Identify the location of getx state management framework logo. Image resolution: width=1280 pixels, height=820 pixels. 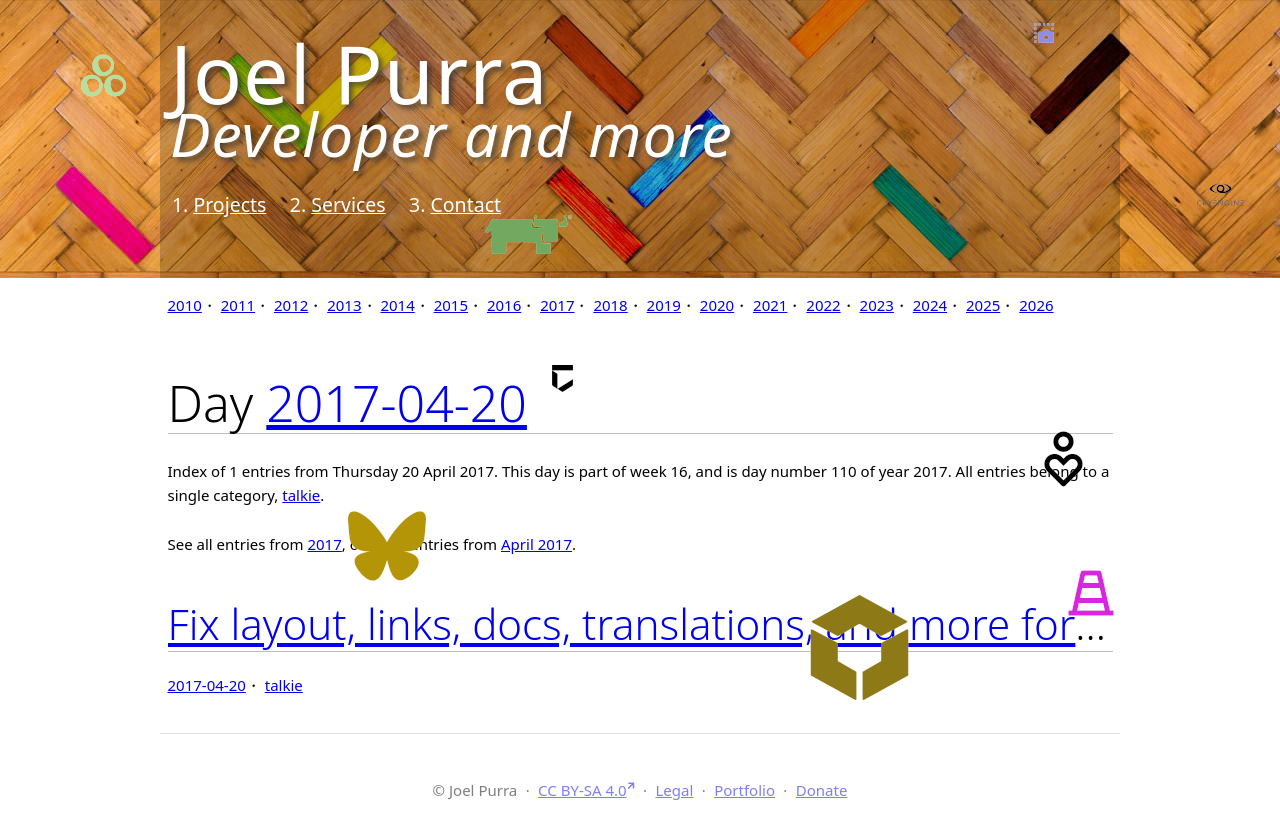
(103, 75).